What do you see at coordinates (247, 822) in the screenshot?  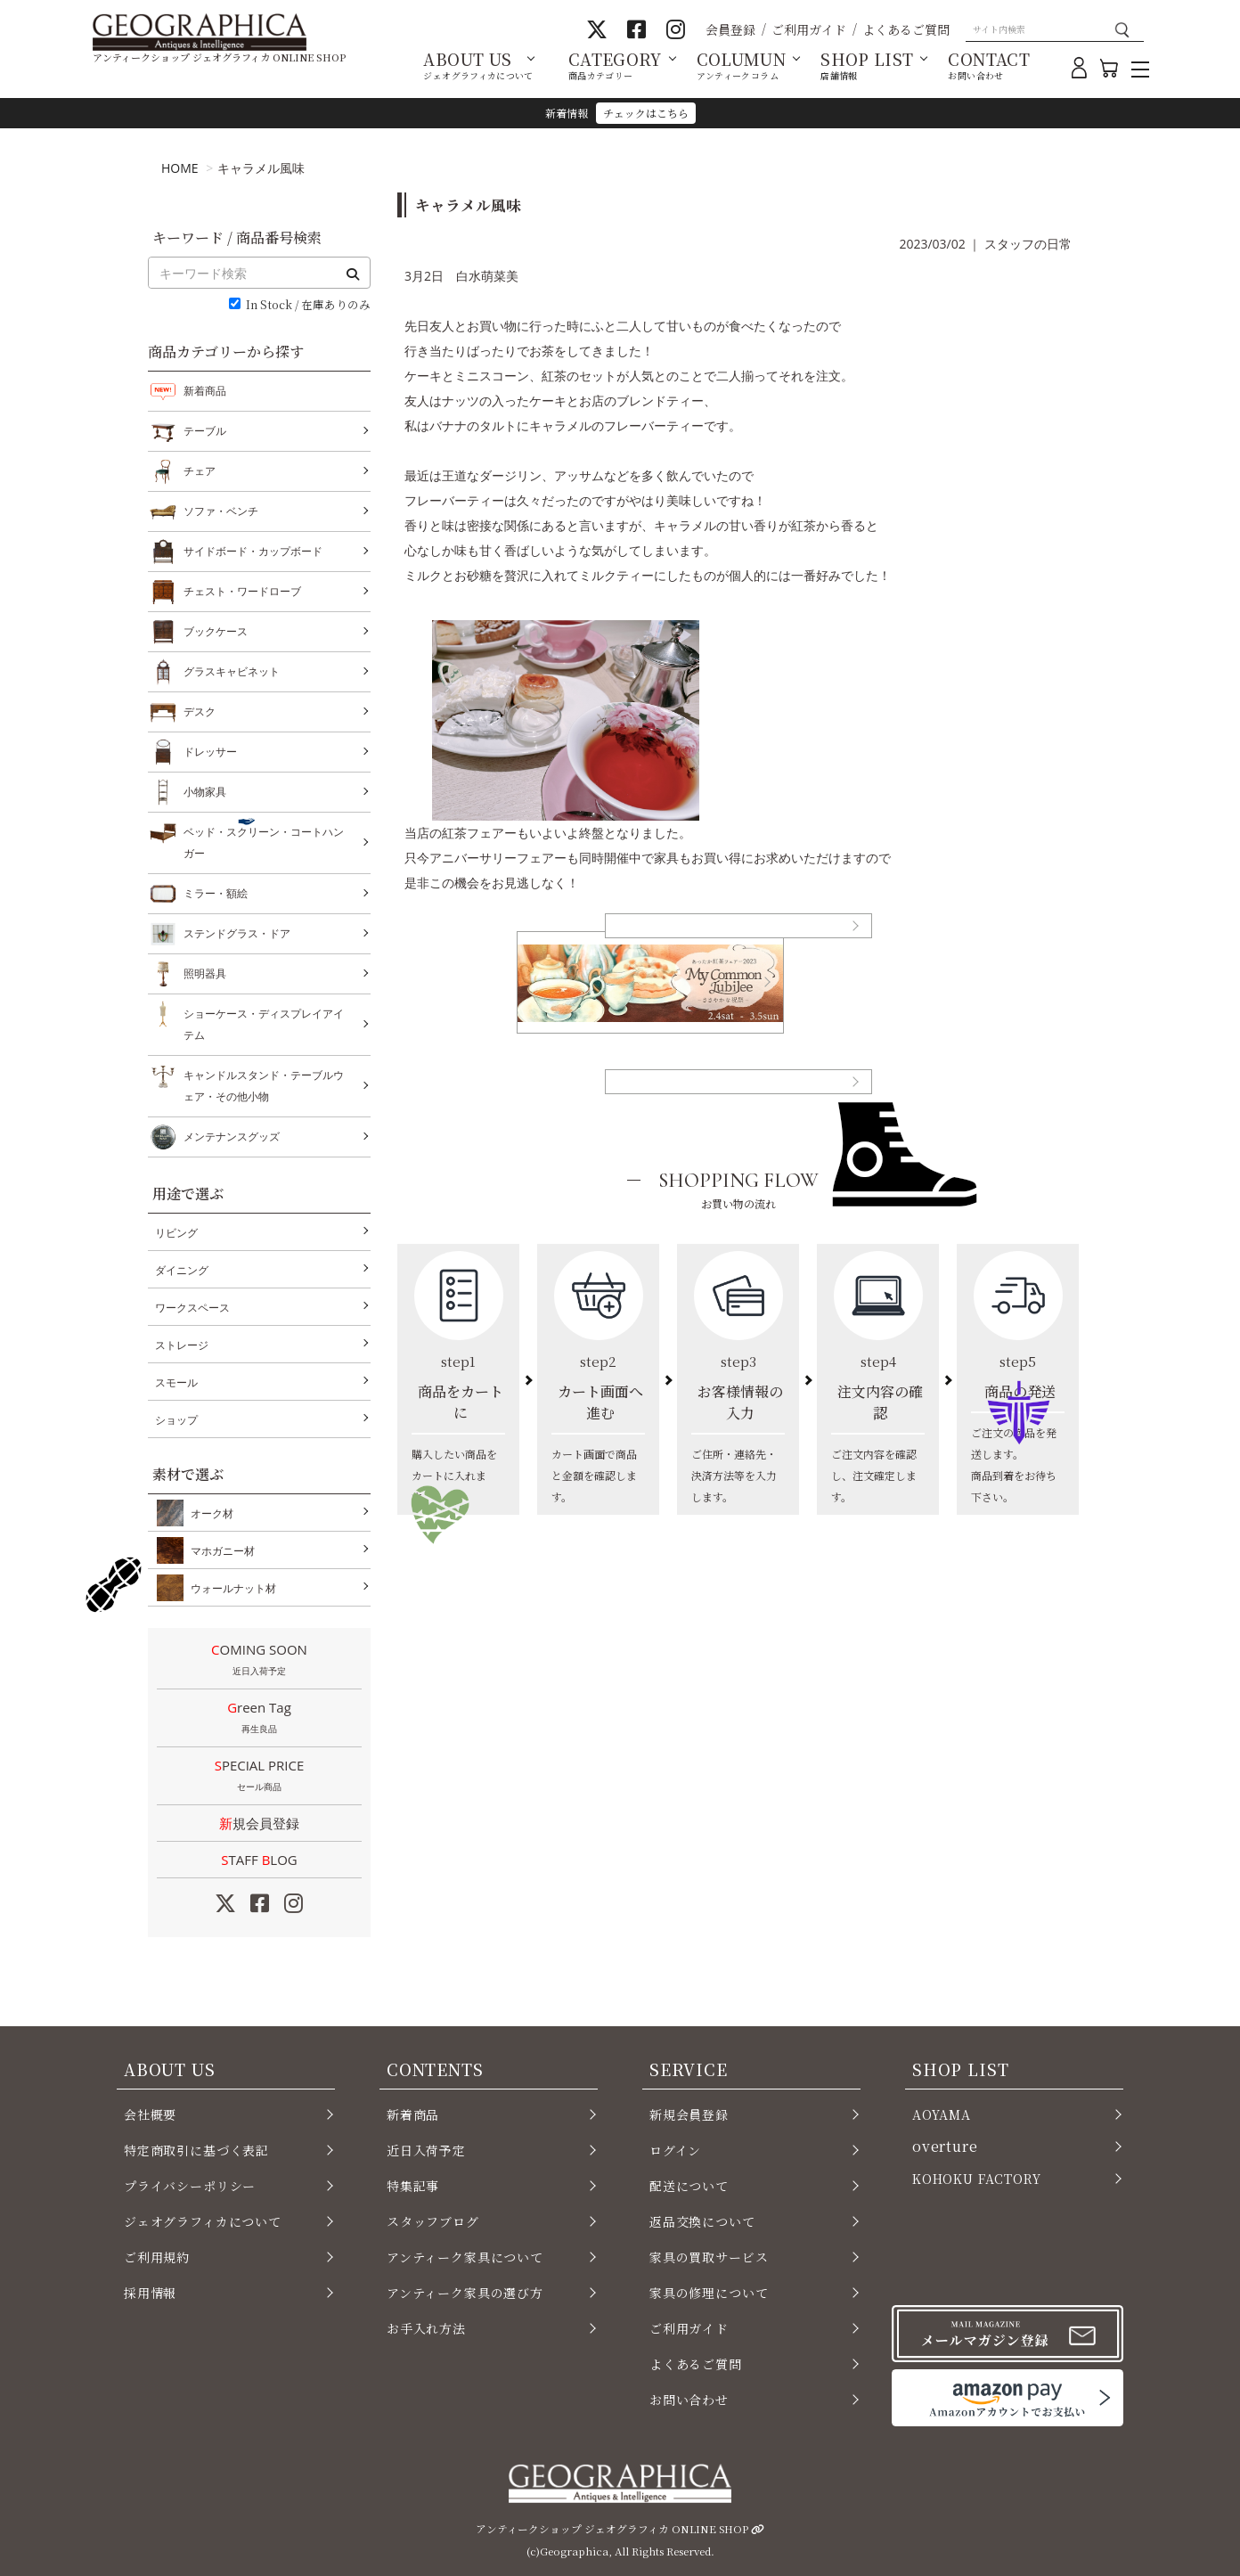 I see `request or receive an item` at bounding box center [247, 822].